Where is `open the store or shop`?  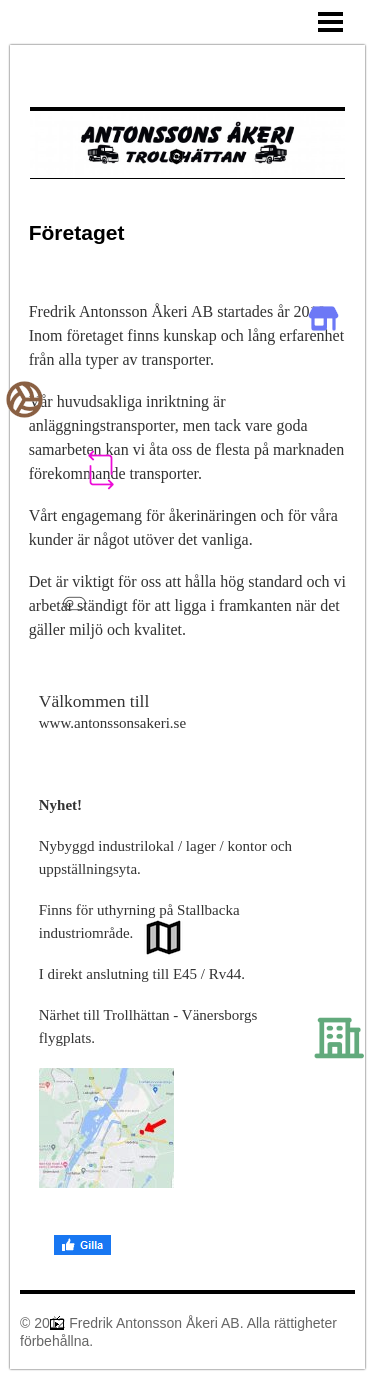
open the store or shop is located at coordinates (323, 318).